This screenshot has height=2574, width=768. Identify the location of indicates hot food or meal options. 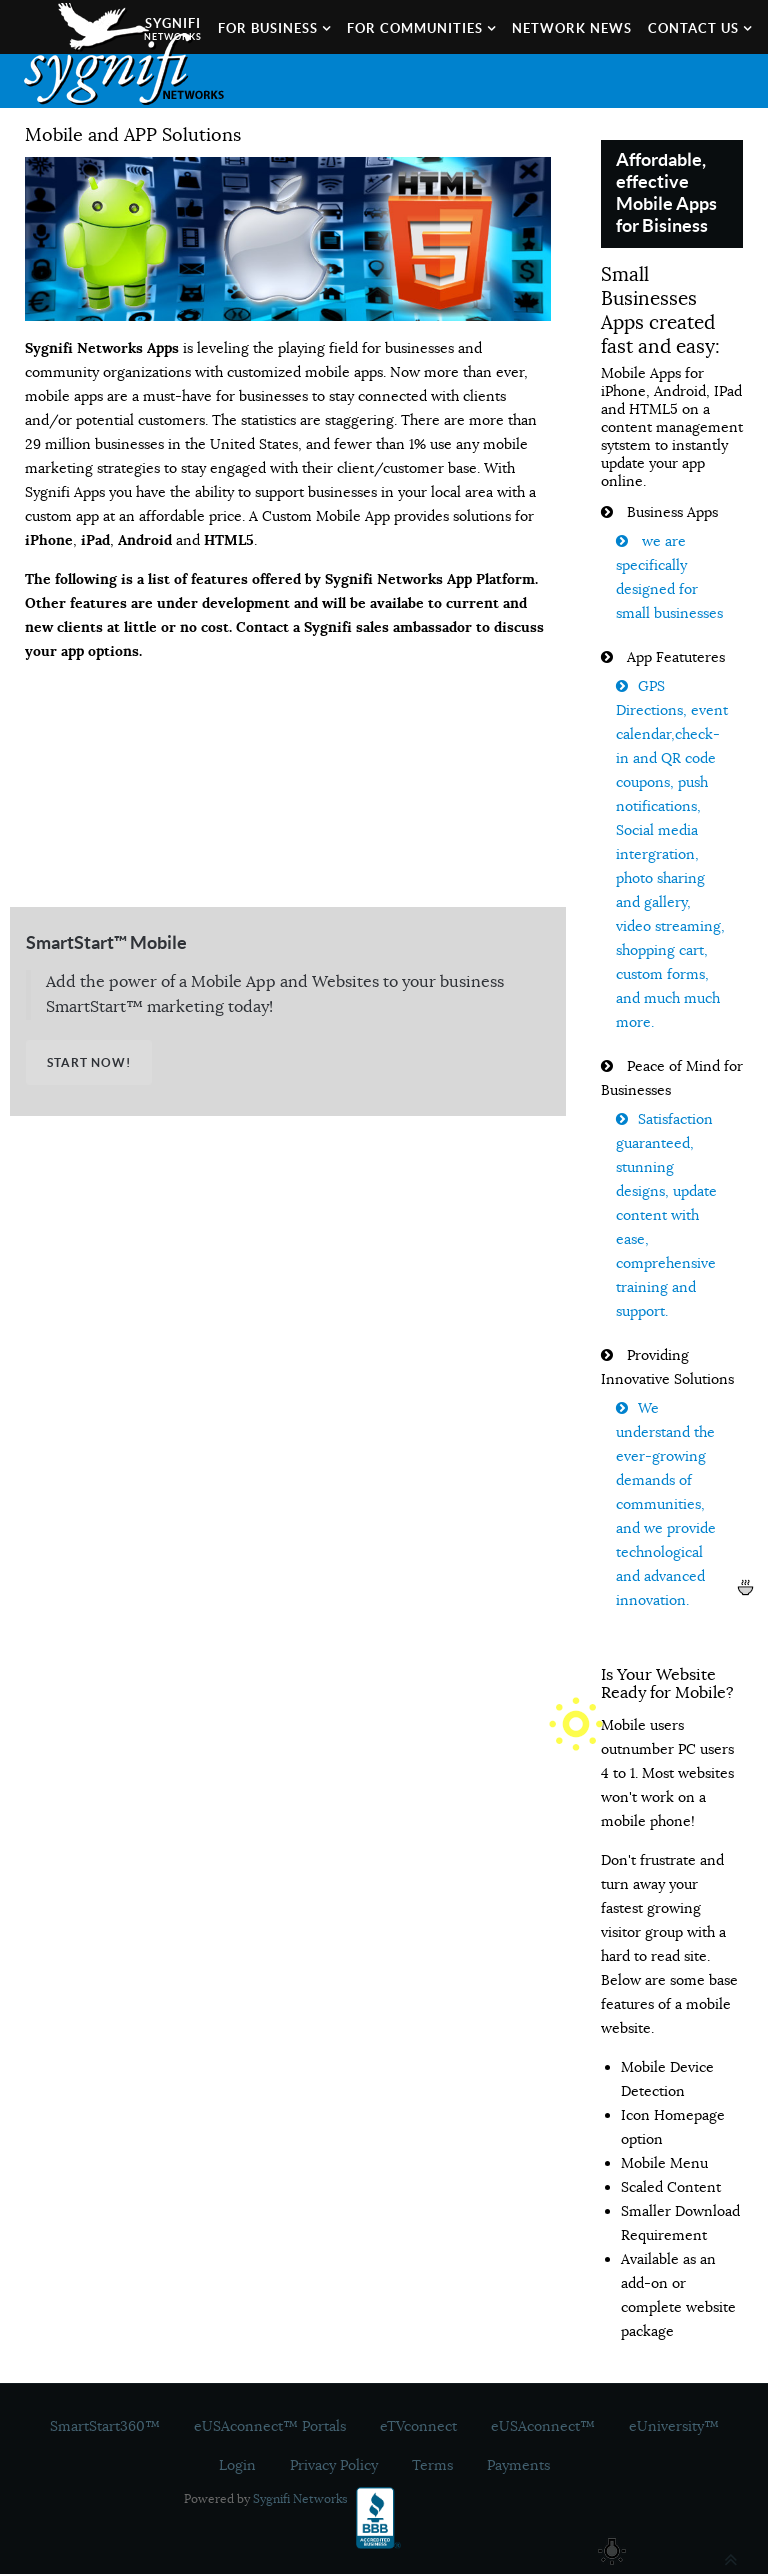
(745, 1587).